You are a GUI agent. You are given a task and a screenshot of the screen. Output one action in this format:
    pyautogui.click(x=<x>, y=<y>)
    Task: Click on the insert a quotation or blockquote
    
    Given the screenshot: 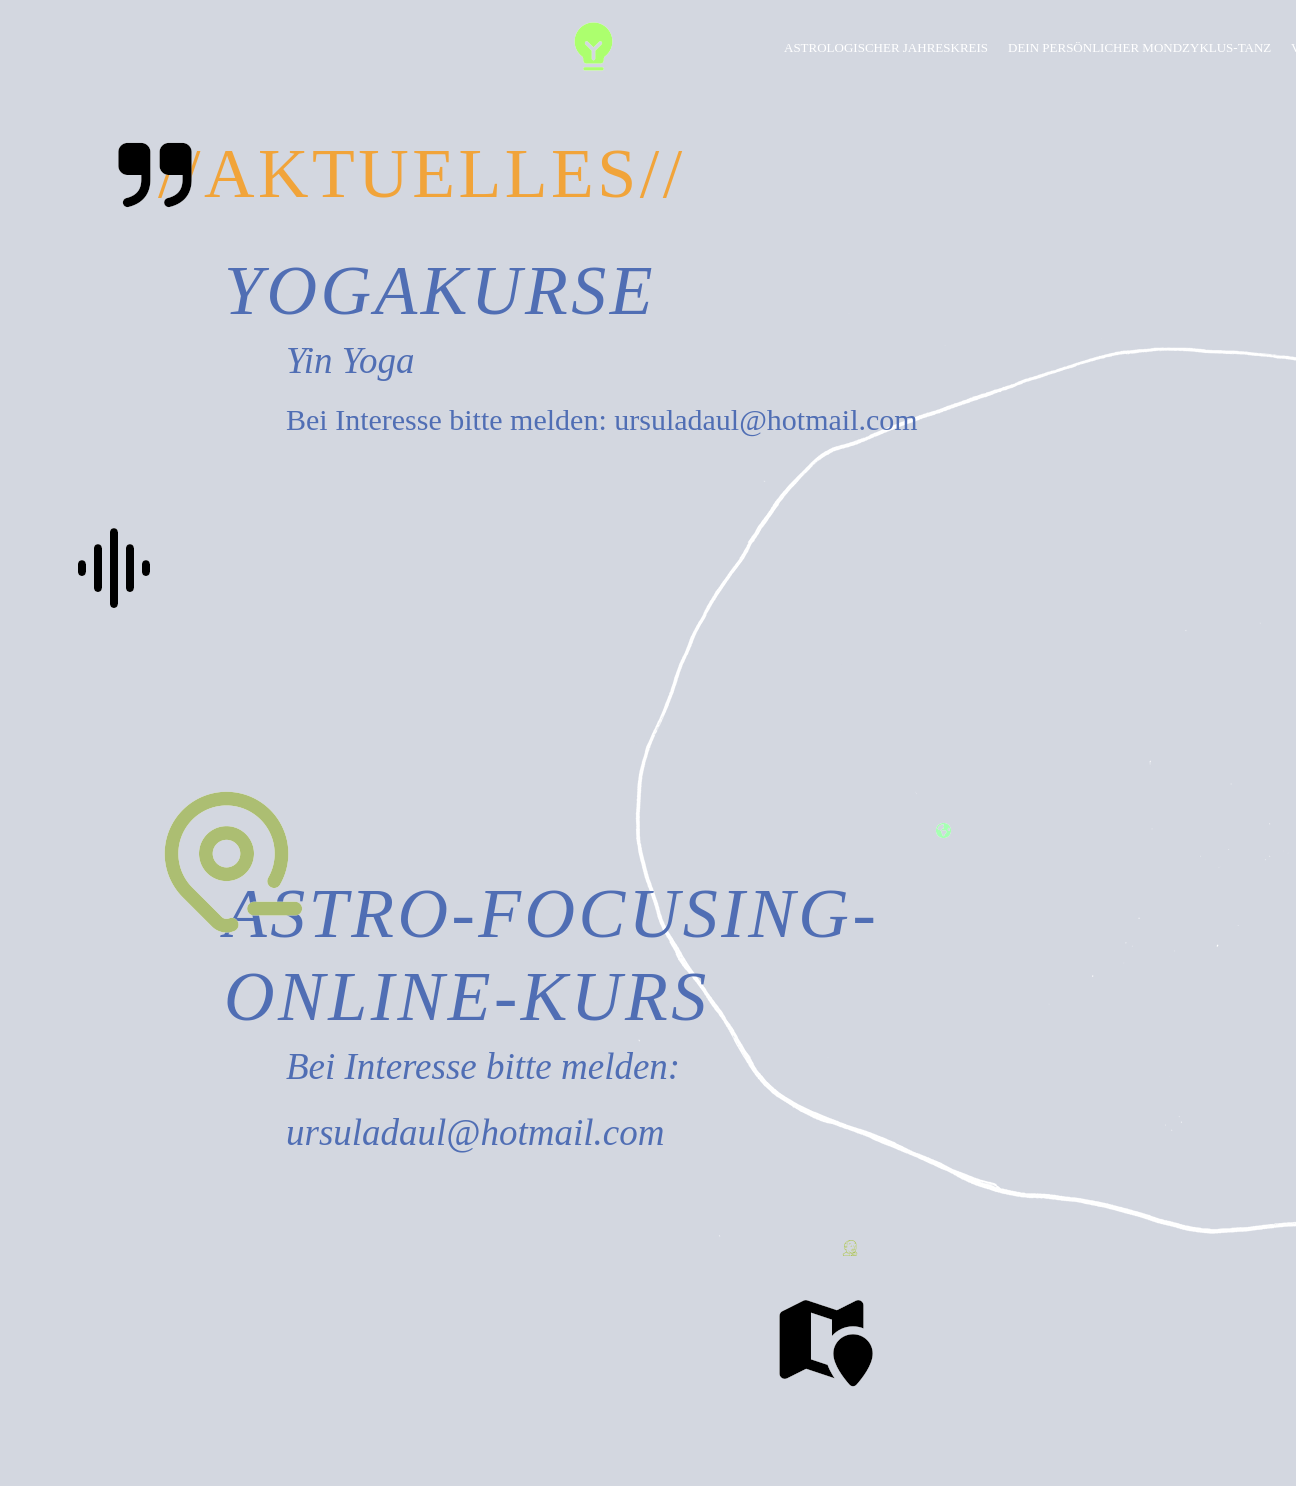 What is the action you would take?
    pyautogui.click(x=155, y=175)
    